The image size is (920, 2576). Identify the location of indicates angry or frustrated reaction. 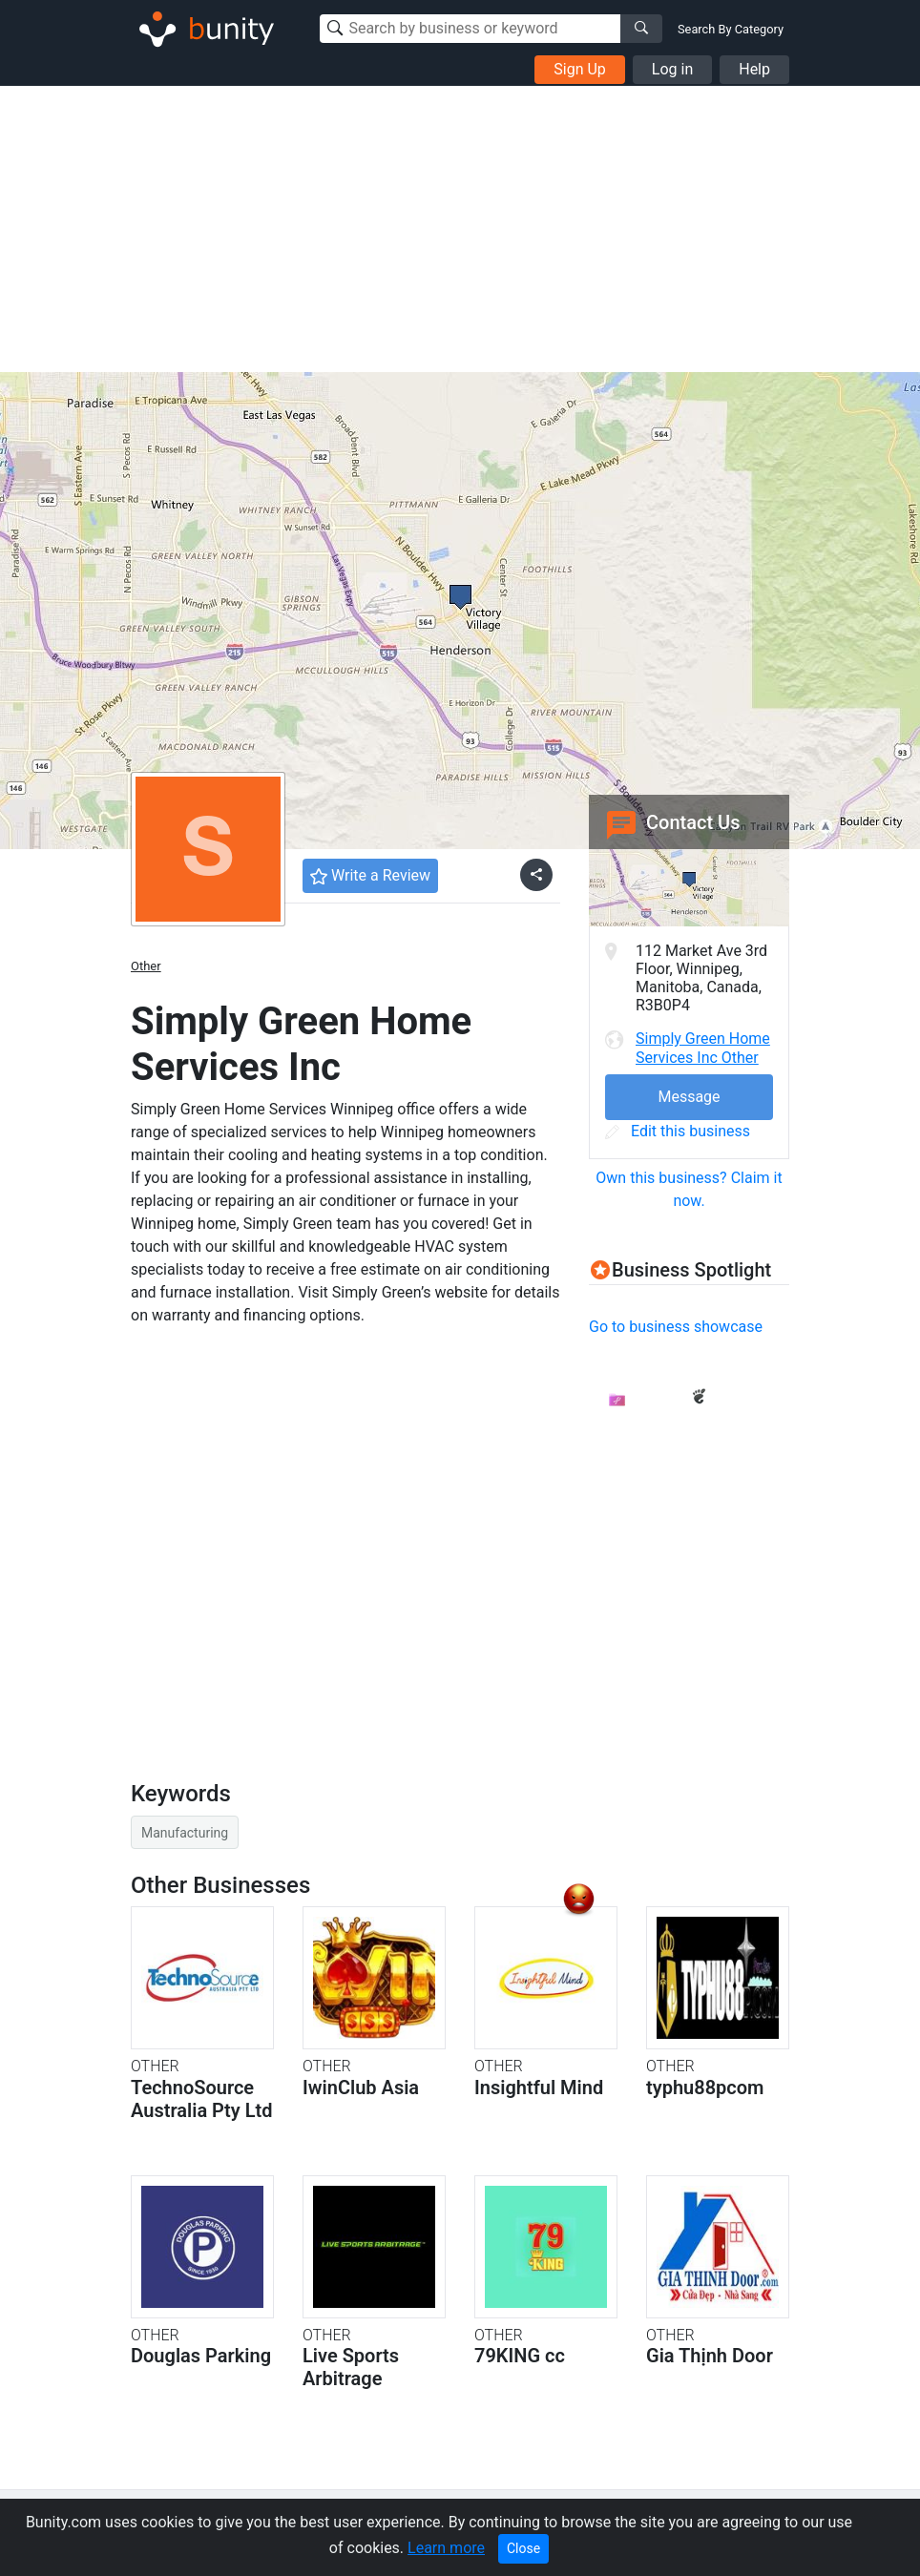
(578, 1900).